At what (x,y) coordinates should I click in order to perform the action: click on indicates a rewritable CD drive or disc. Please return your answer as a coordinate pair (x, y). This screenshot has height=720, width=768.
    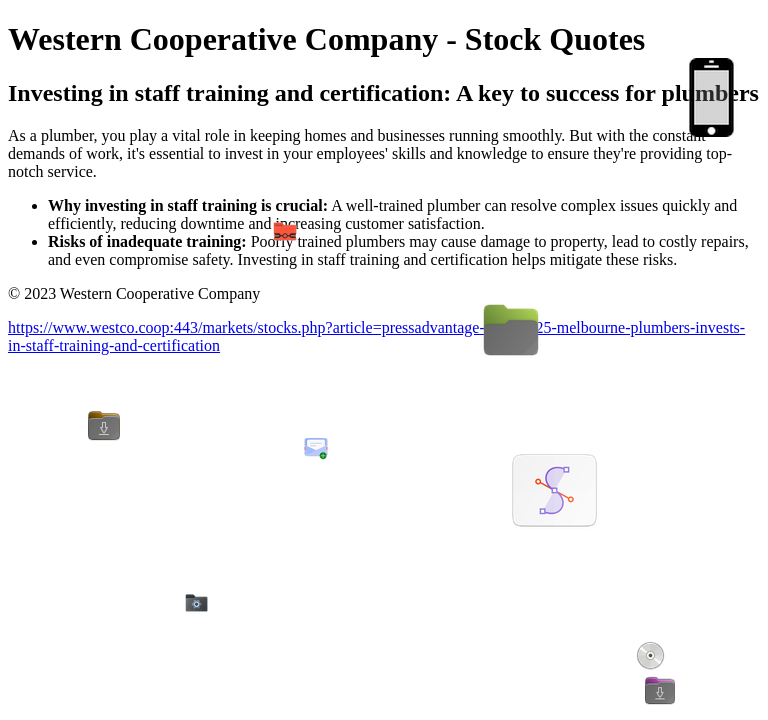
    Looking at the image, I should click on (650, 655).